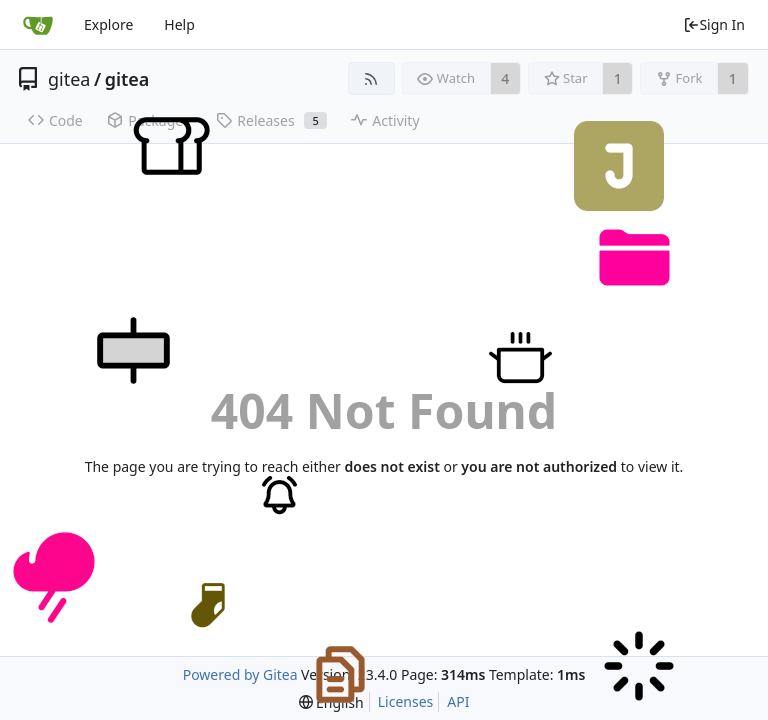 The image size is (768, 720). Describe the element at coordinates (639, 666) in the screenshot. I see `indicates content is loading` at that location.